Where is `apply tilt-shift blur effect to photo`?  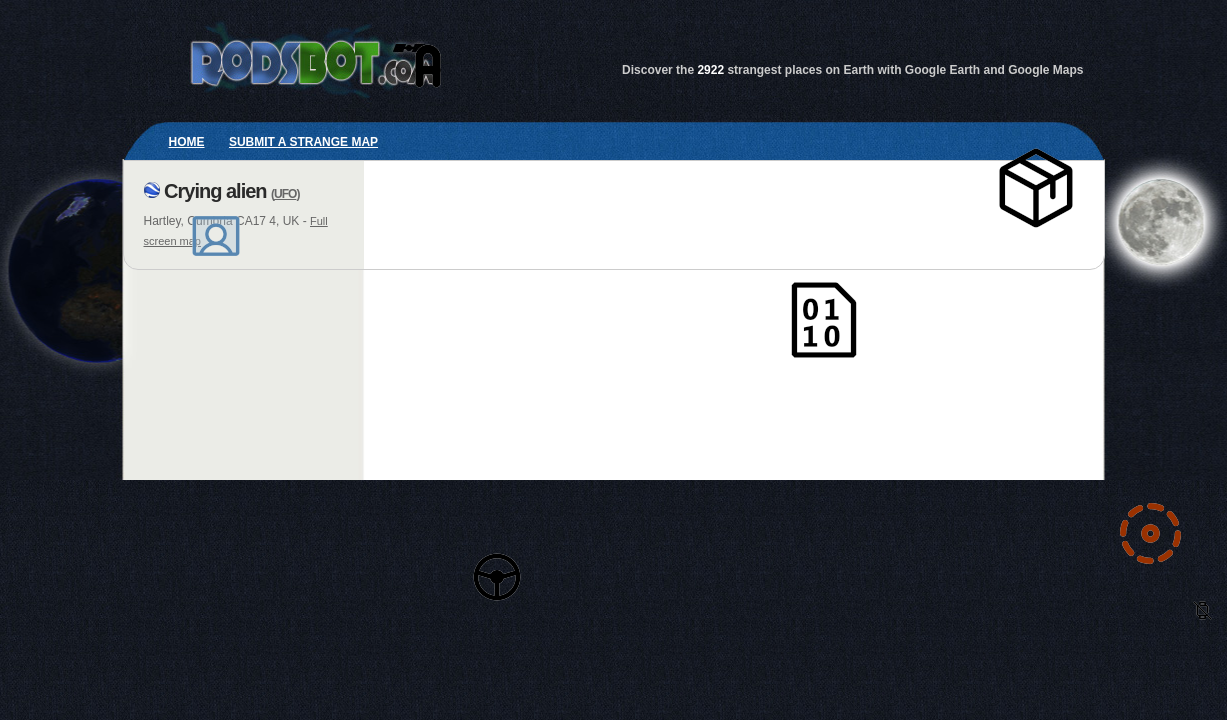 apply tilt-shift blur effect to photo is located at coordinates (1150, 533).